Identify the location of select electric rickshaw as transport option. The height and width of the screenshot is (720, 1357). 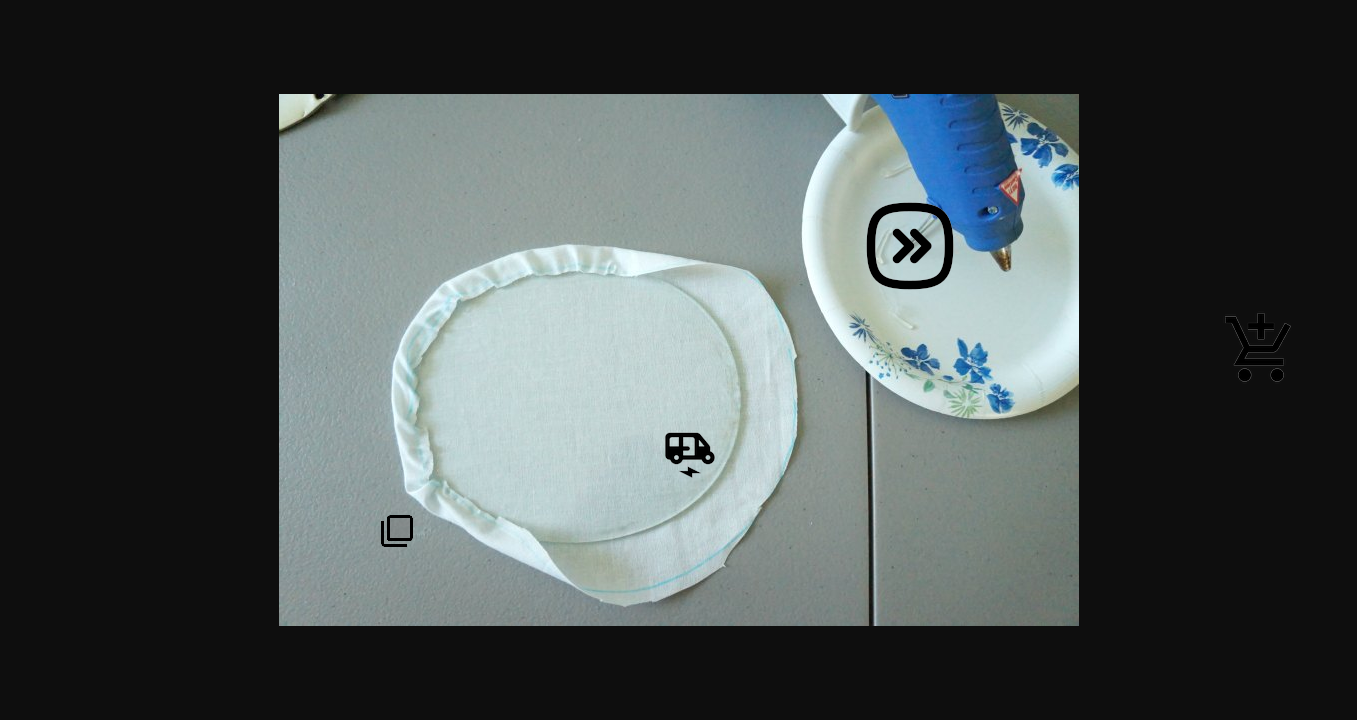
(690, 453).